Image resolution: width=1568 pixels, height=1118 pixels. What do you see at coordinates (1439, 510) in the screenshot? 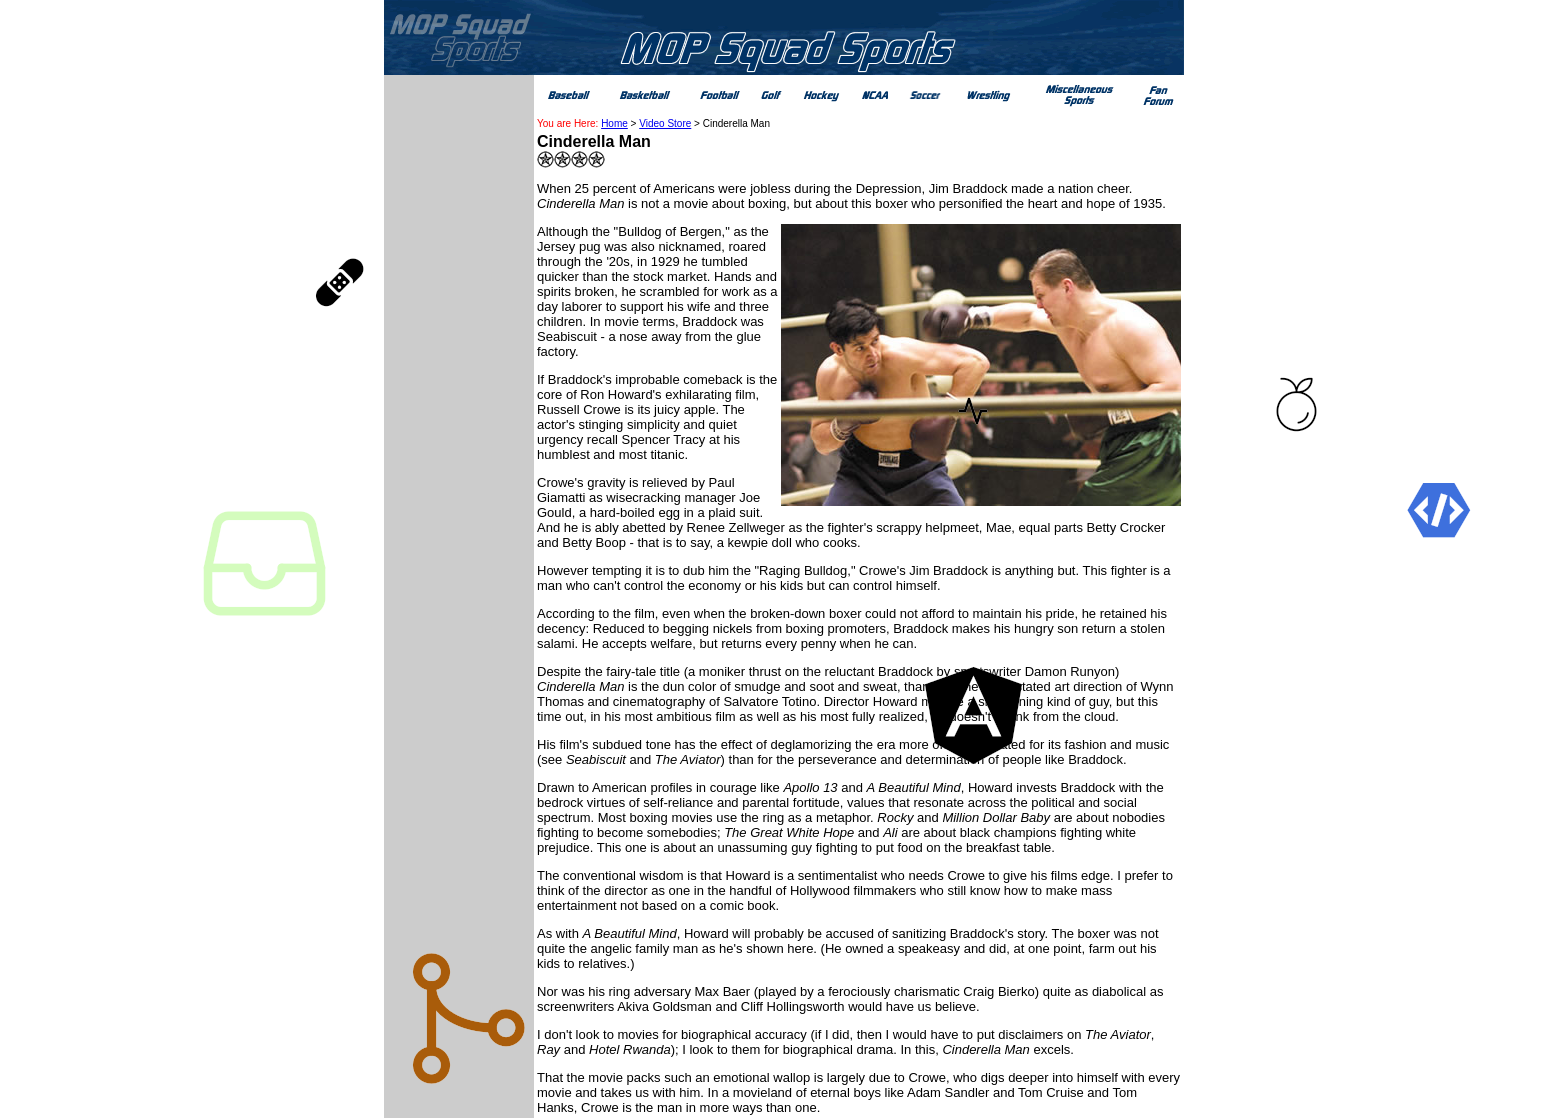
I see `indicates an early verified bot developer badge on discord` at bounding box center [1439, 510].